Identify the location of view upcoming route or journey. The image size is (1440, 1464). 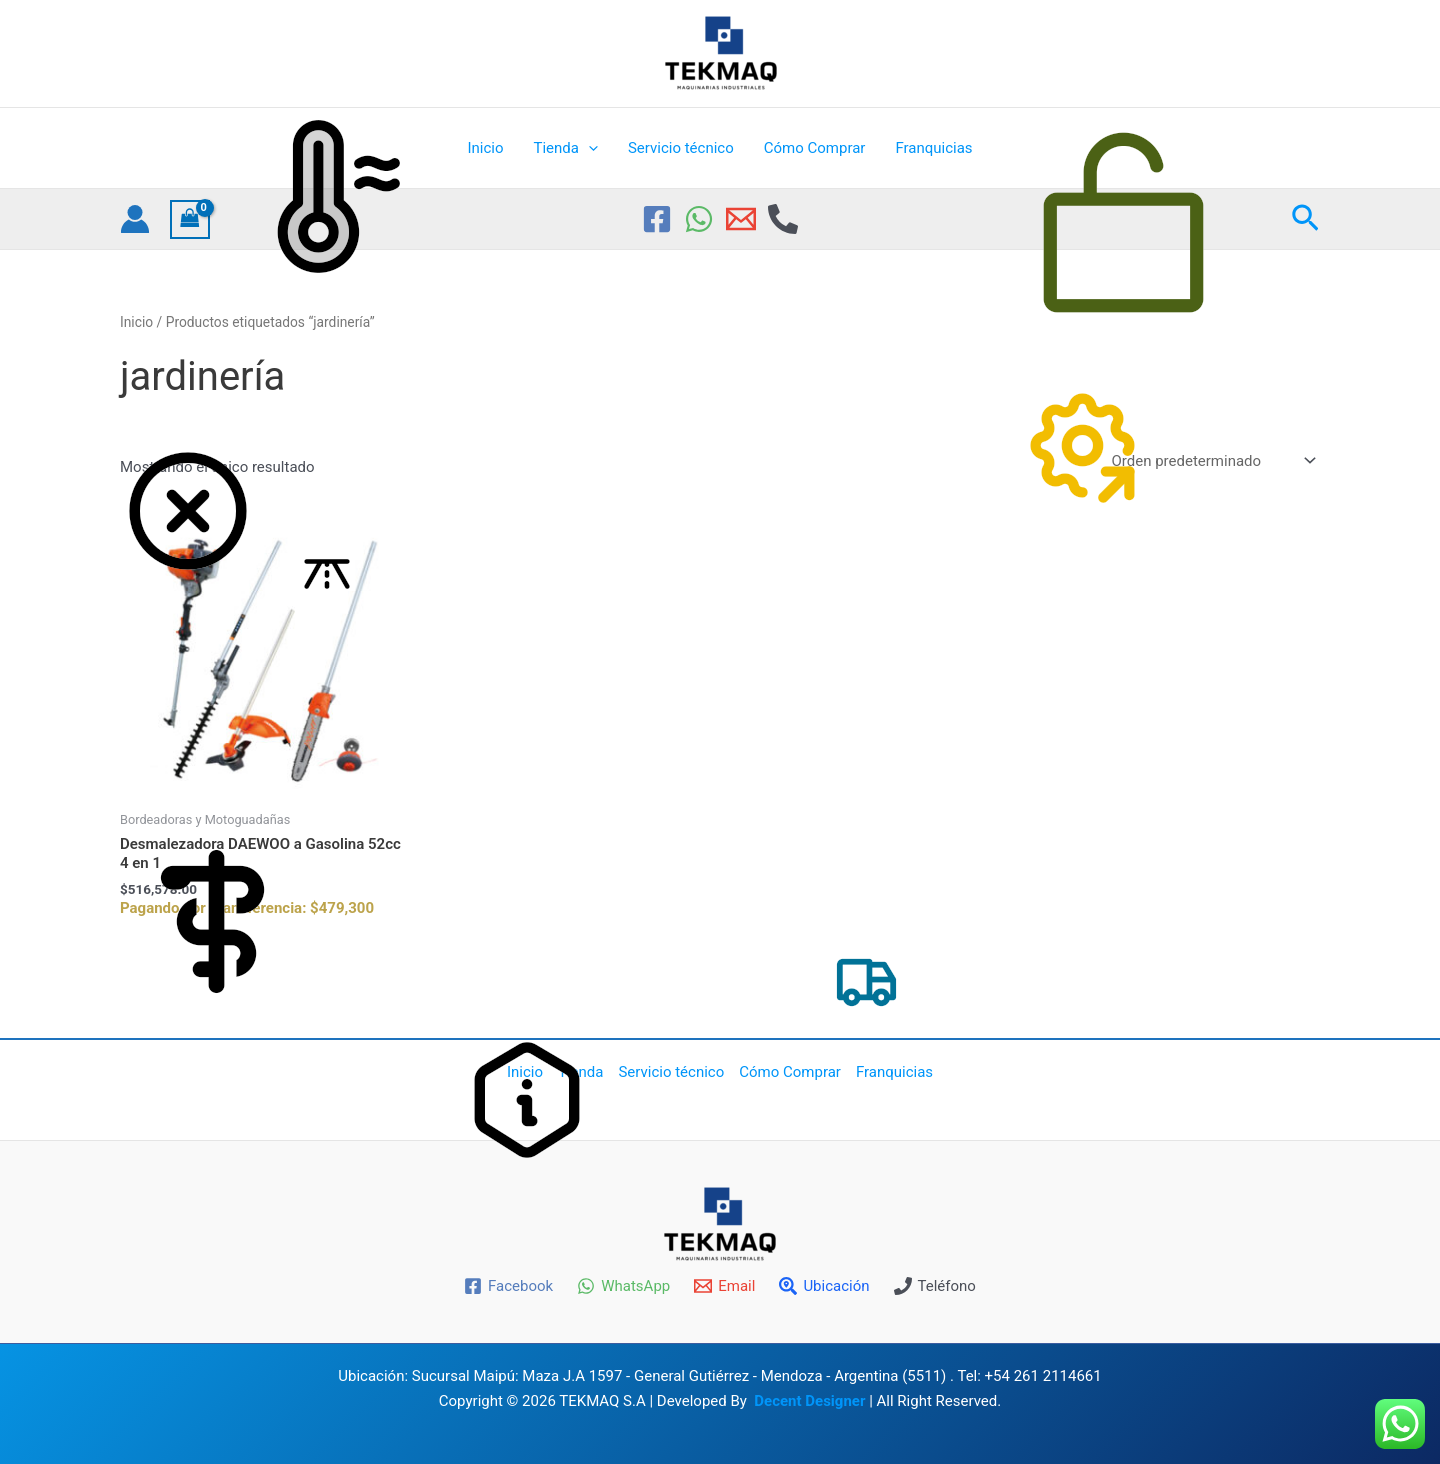
(327, 574).